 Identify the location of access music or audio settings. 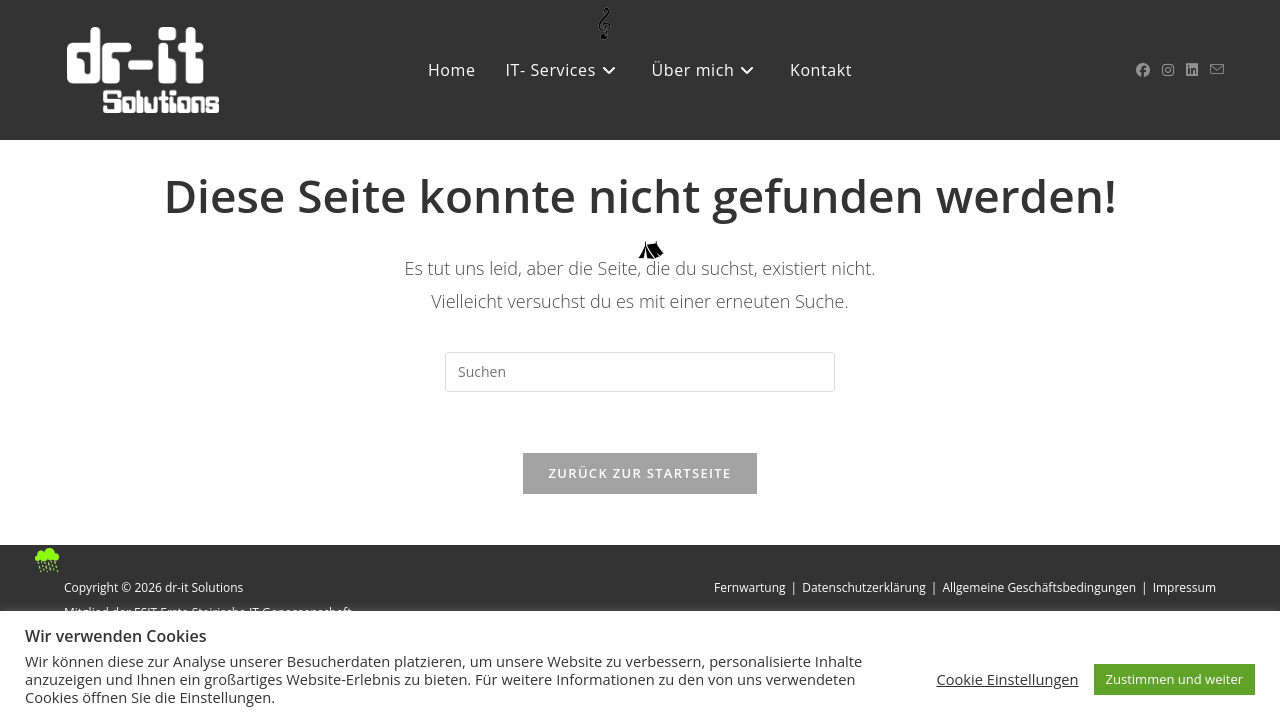
(604, 23).